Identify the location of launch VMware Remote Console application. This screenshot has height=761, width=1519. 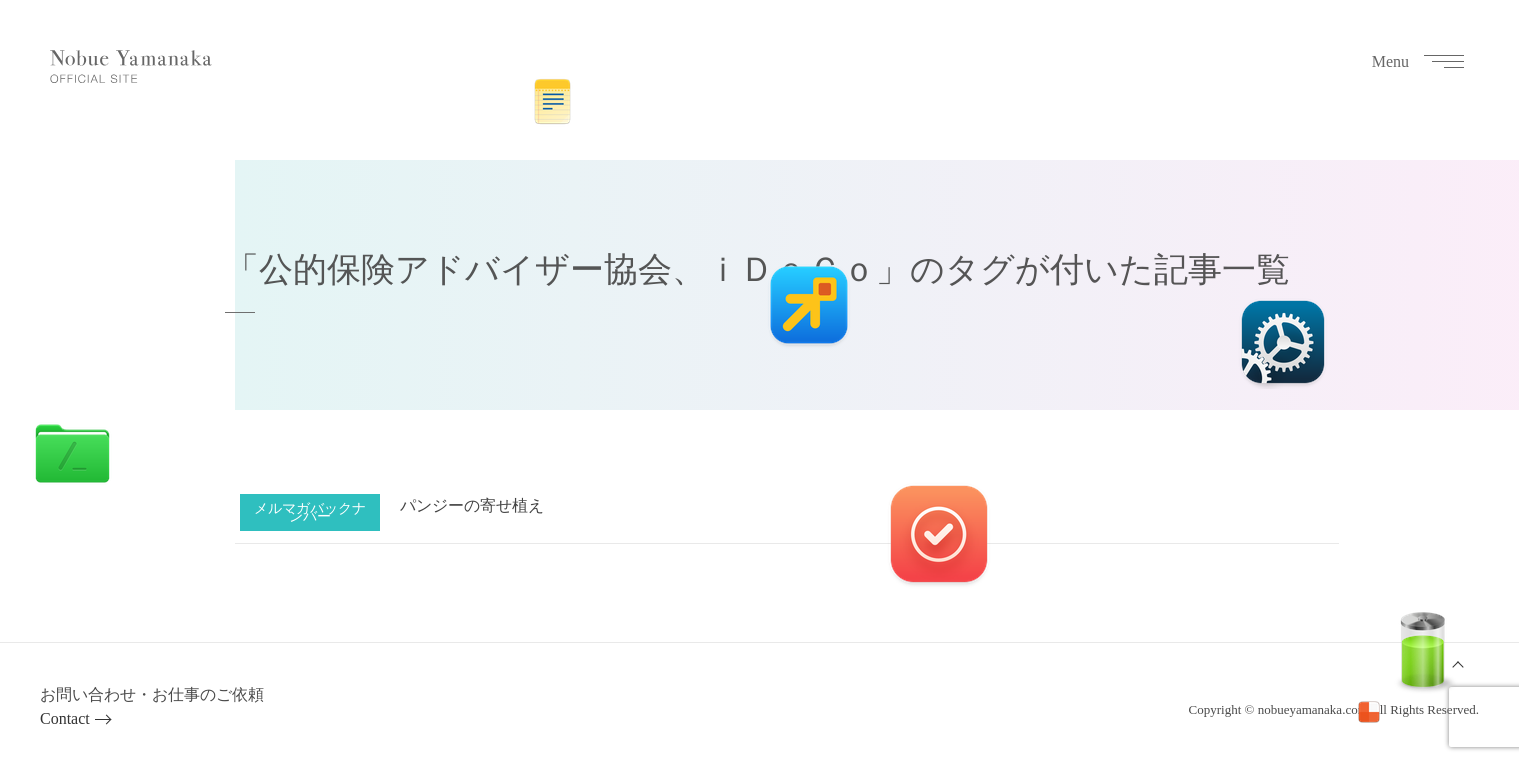
(809, 305).